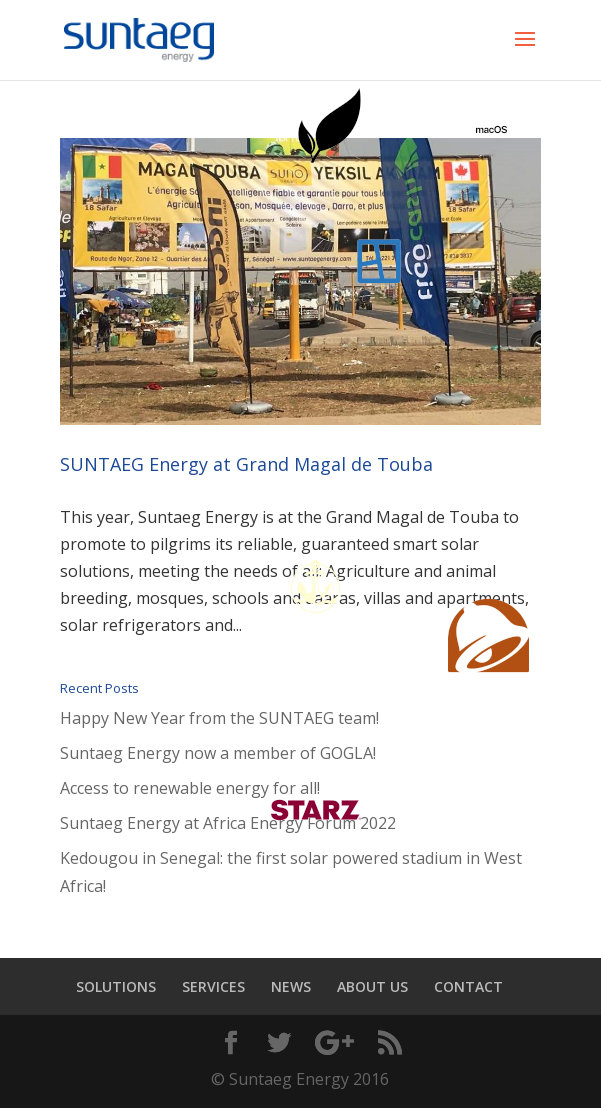 The image size is (601, 1108). What do you see at coordinates (379, 261) in the screenshot?
I see `create a photo collage` at bounding box center [379, 261].